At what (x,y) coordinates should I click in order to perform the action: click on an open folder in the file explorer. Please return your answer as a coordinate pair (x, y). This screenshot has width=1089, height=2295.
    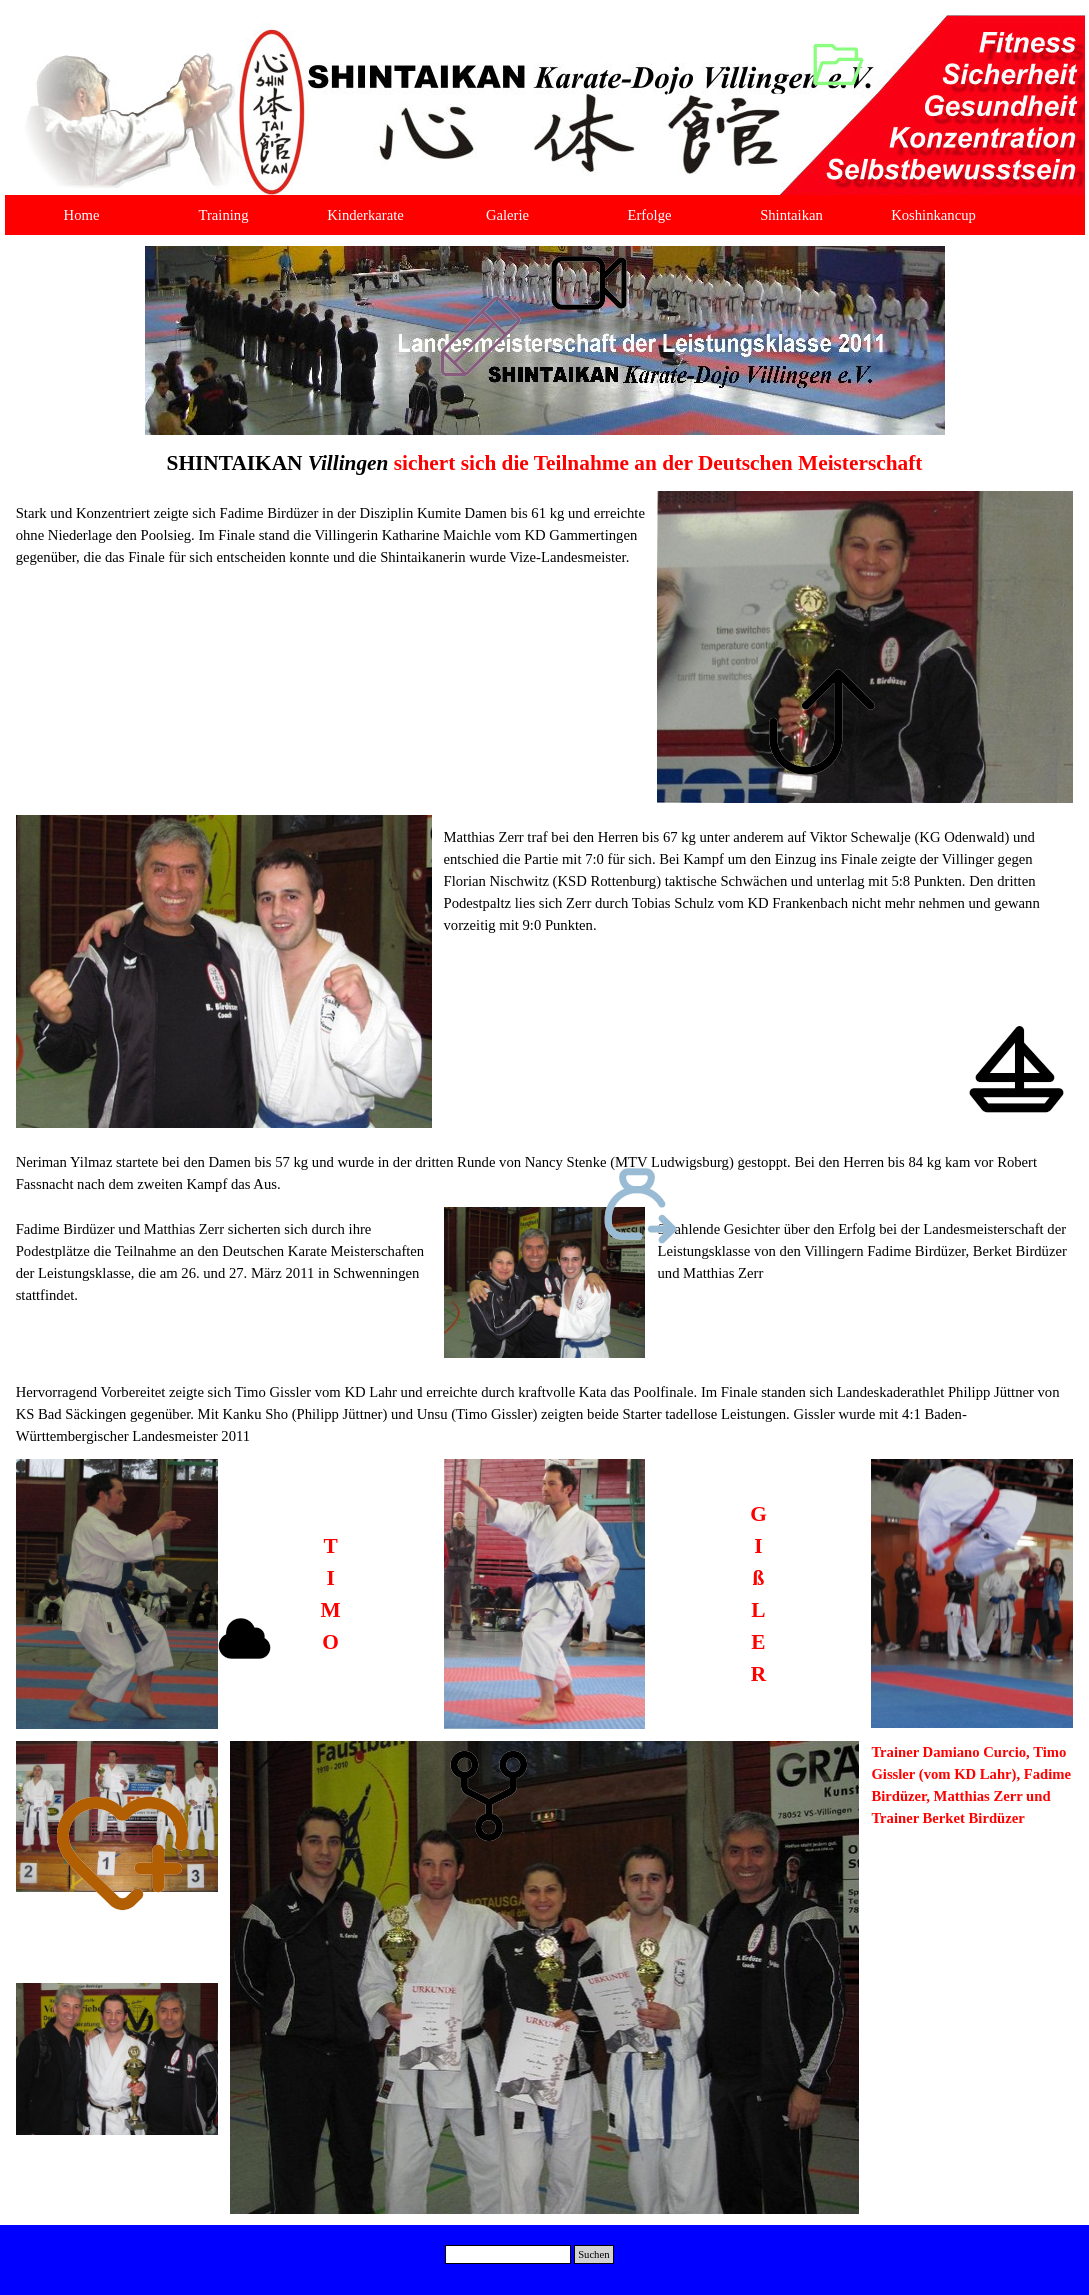
    Looking at the image, I should click on (837, 64).